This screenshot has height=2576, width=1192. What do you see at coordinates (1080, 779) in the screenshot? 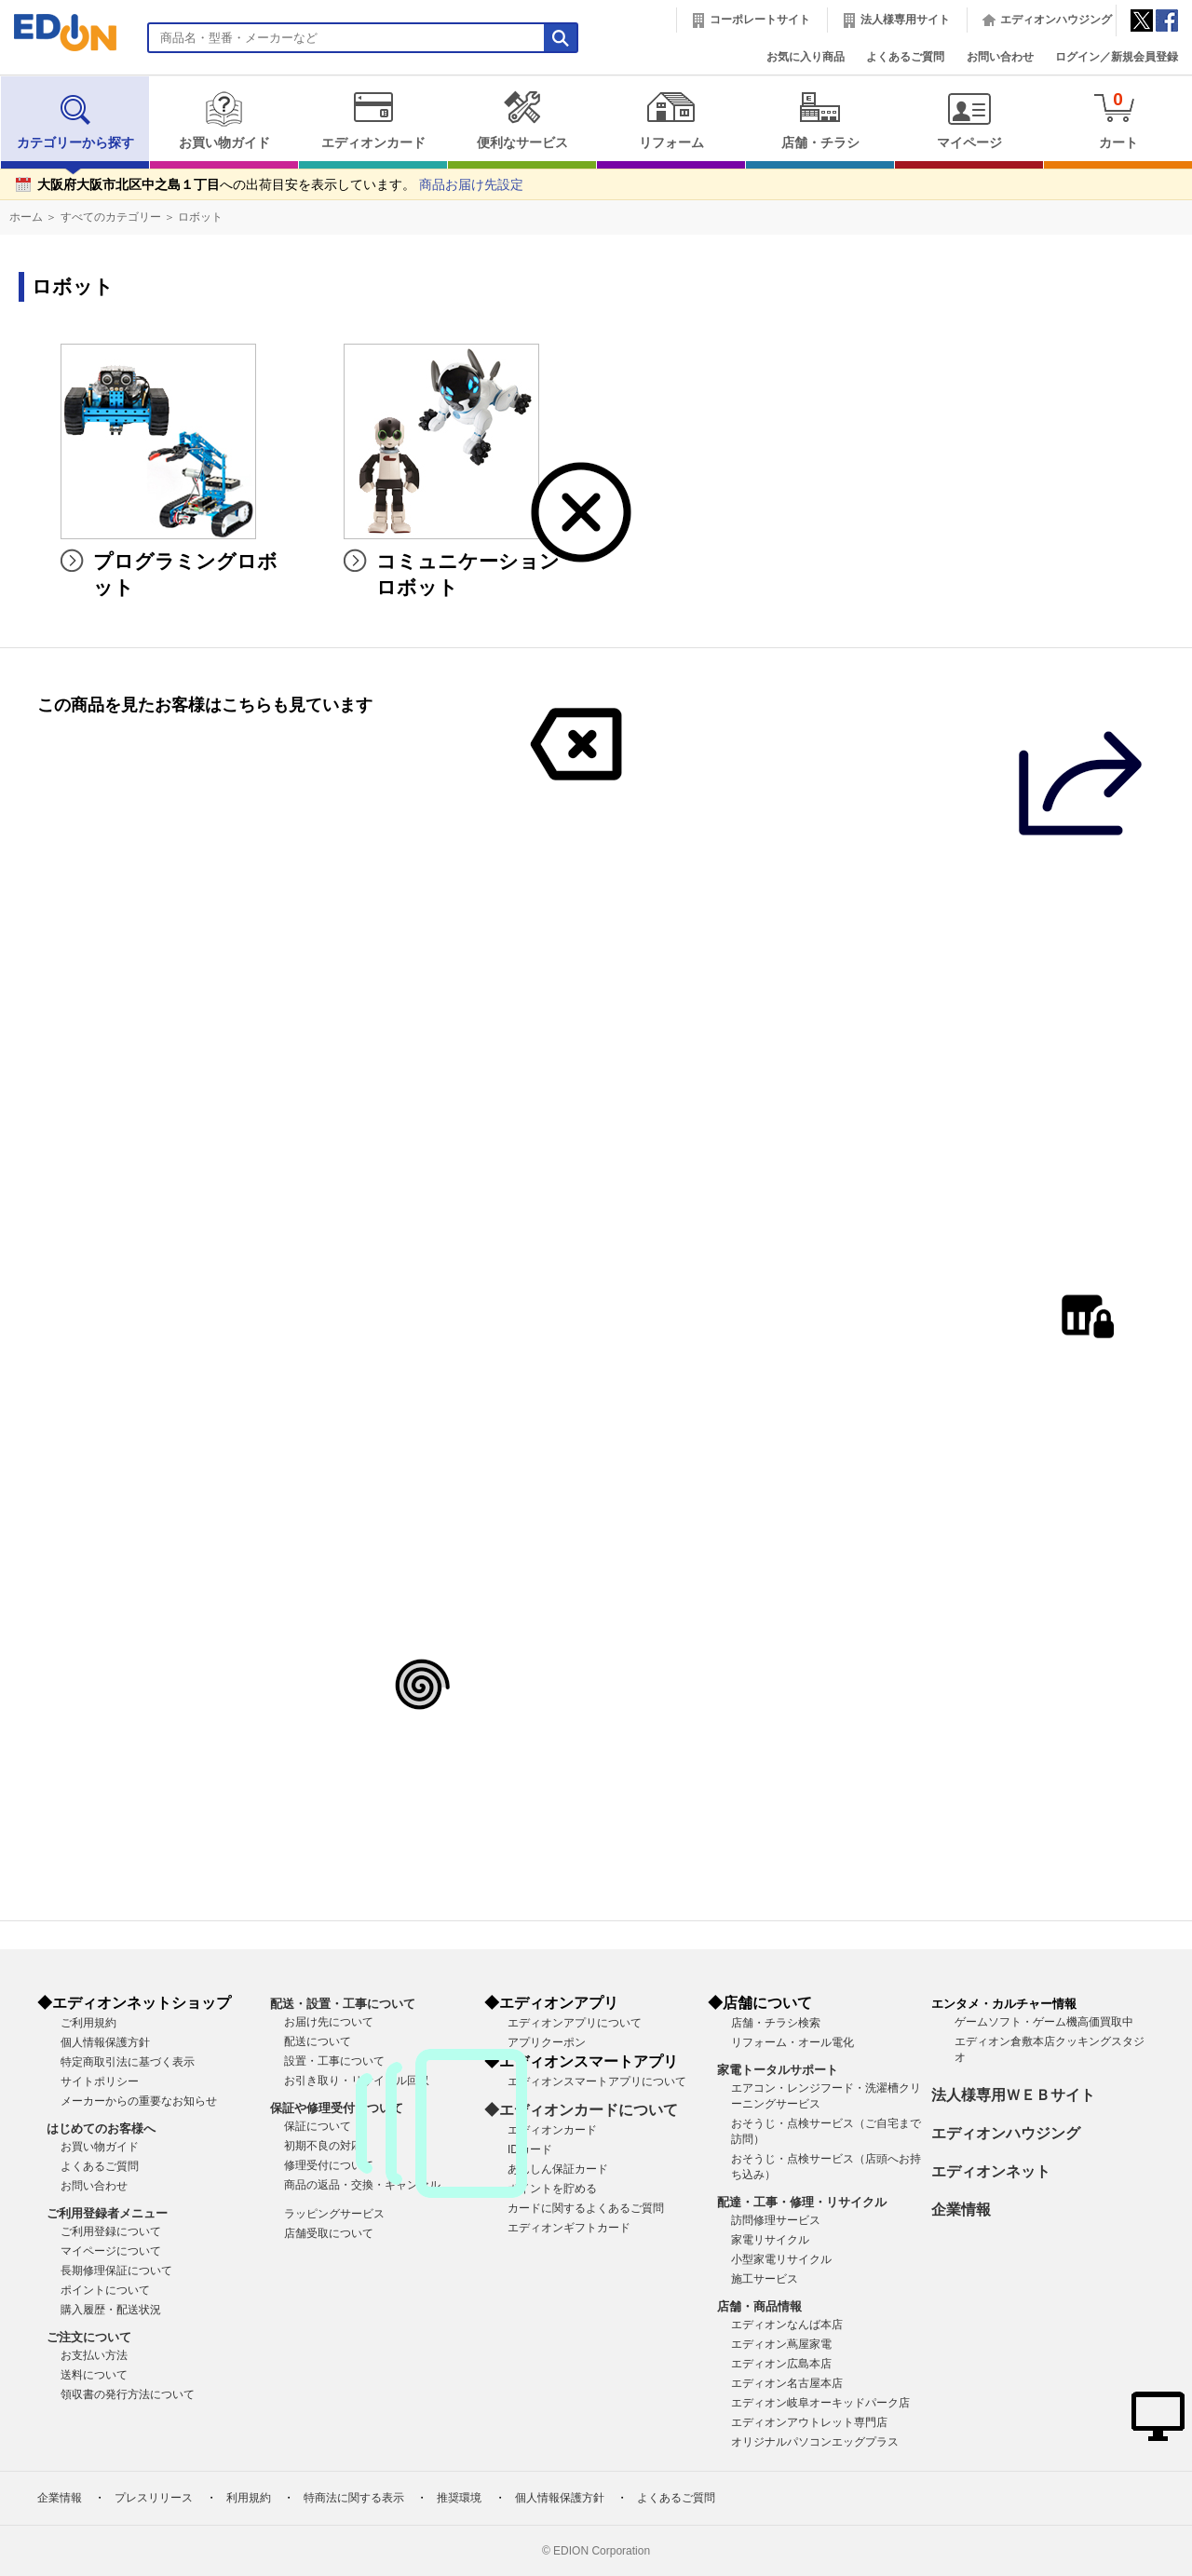
I see `share this content` at bounding box center [1080, 779].